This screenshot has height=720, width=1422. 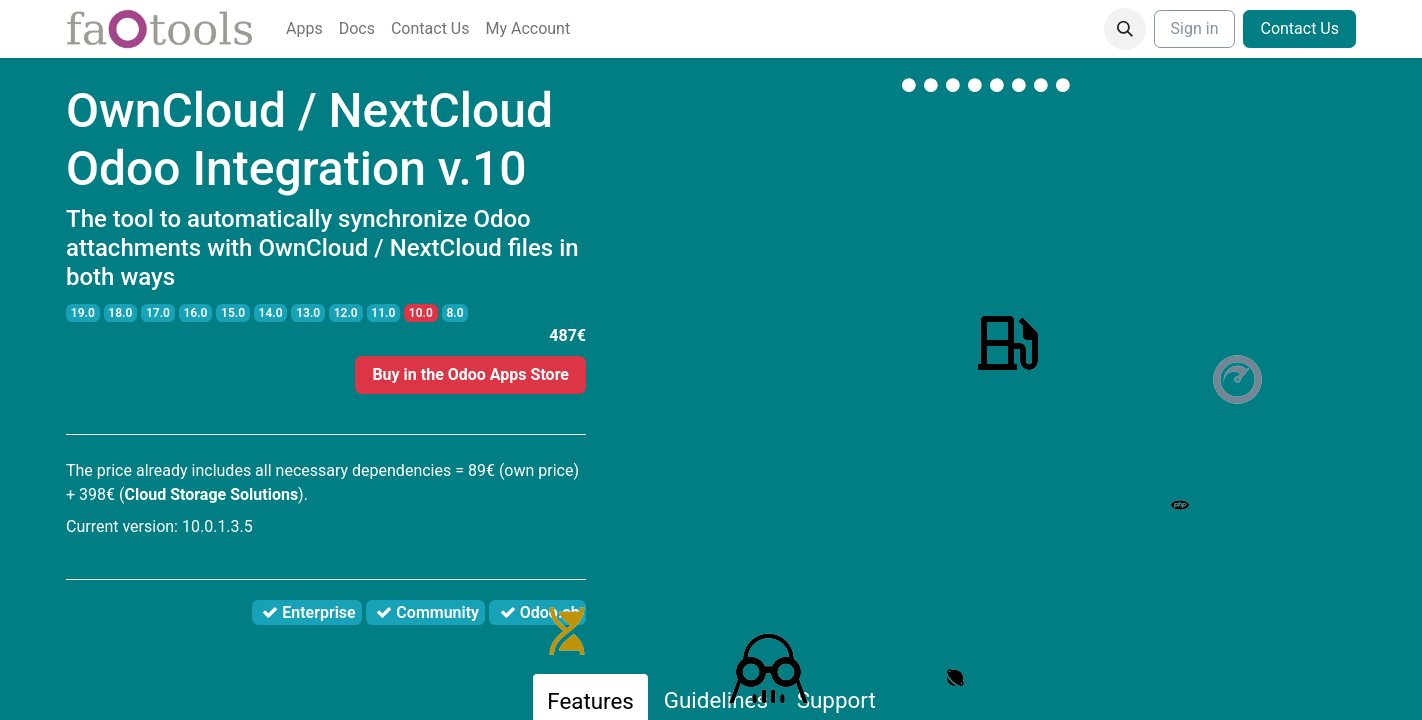 What do you see at coordinates (567, 631) in the screenshot?
I see `access genetic or DNA-related information` at bounding box center [567, 631].